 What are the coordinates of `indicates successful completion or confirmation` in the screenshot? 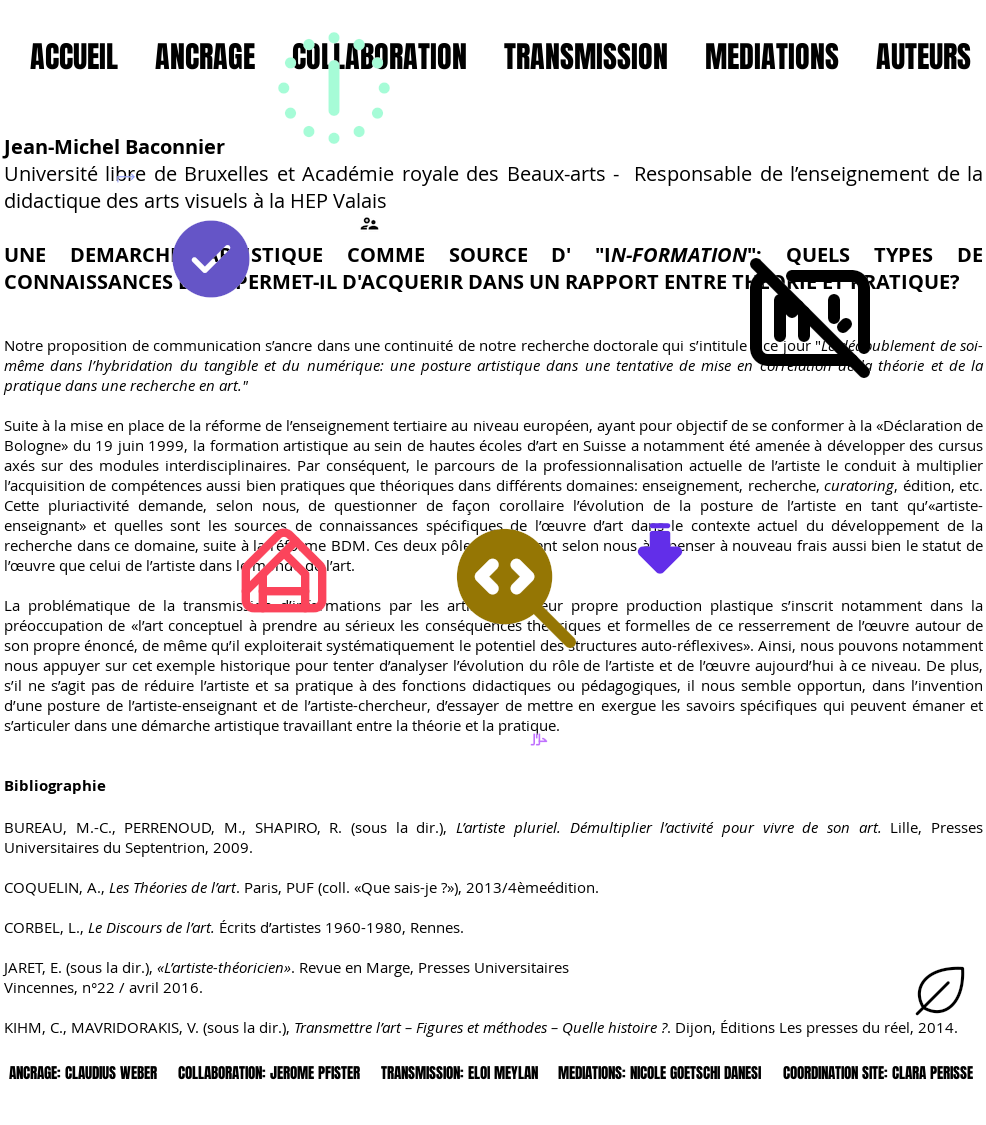 It's located at (211, 259).